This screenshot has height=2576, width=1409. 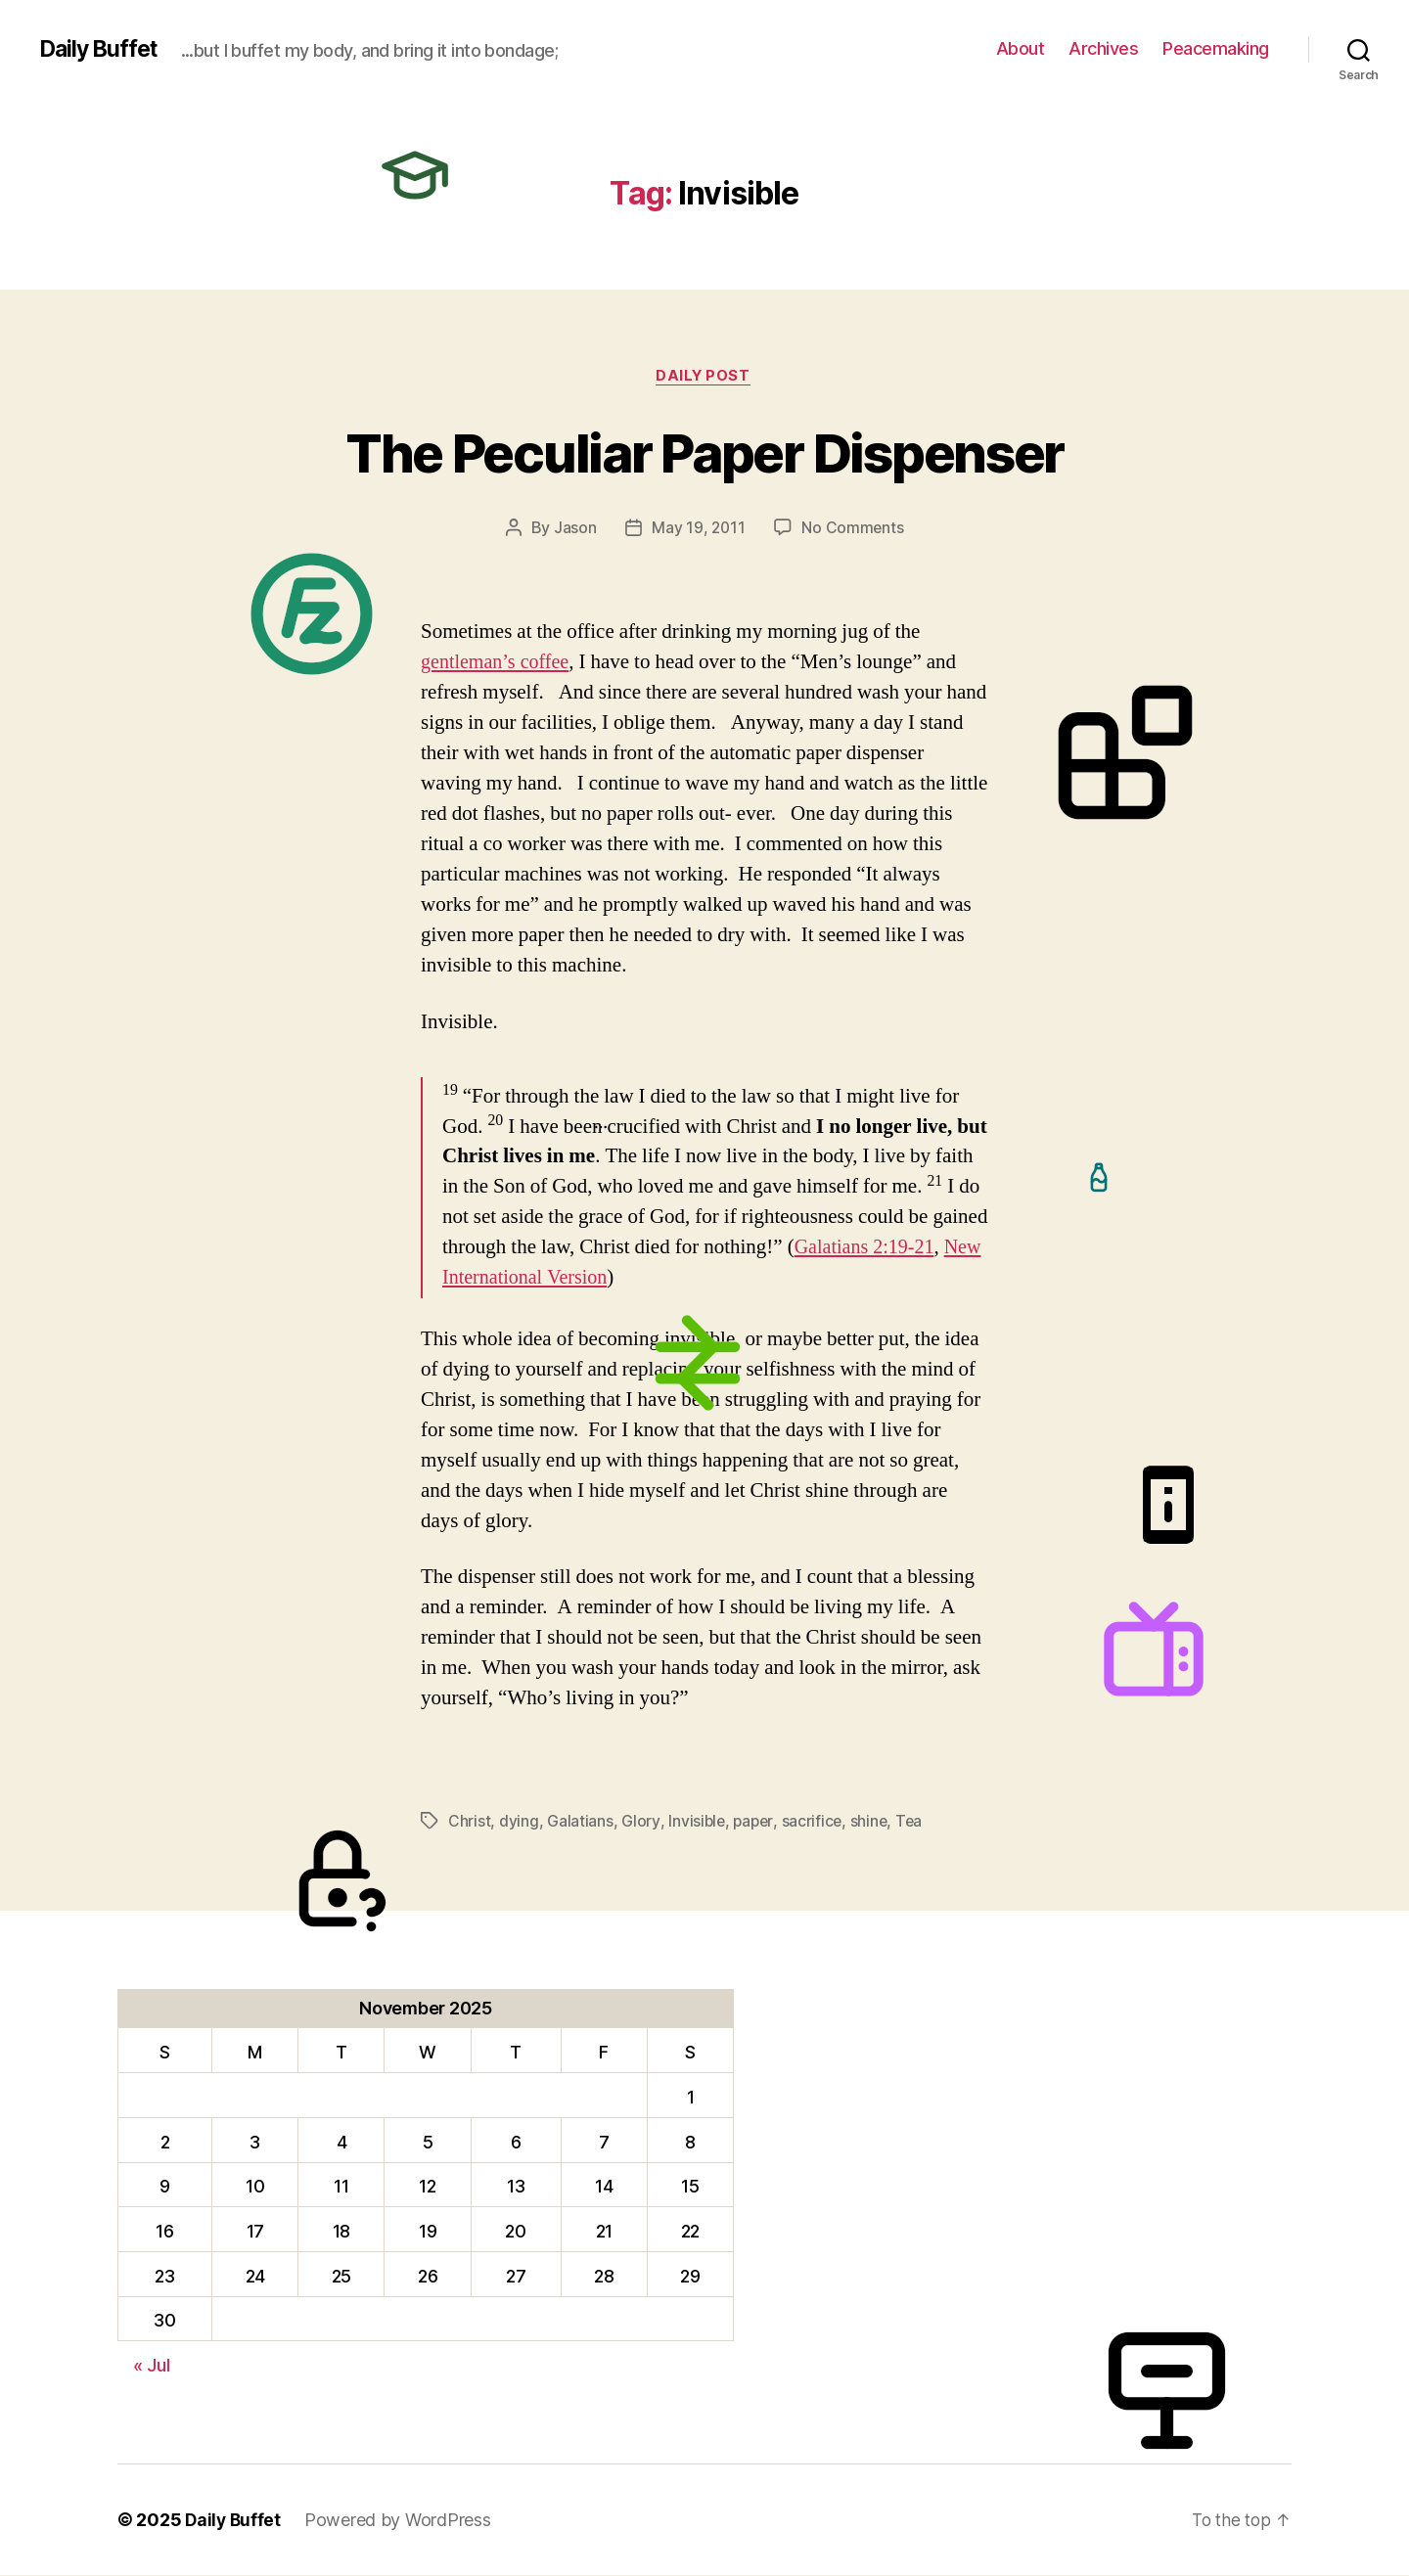 What do you see at coordinates (1125, 752) in the screenshot?
I see `access modular components or building blocks` at bounding box center [1125, 752].